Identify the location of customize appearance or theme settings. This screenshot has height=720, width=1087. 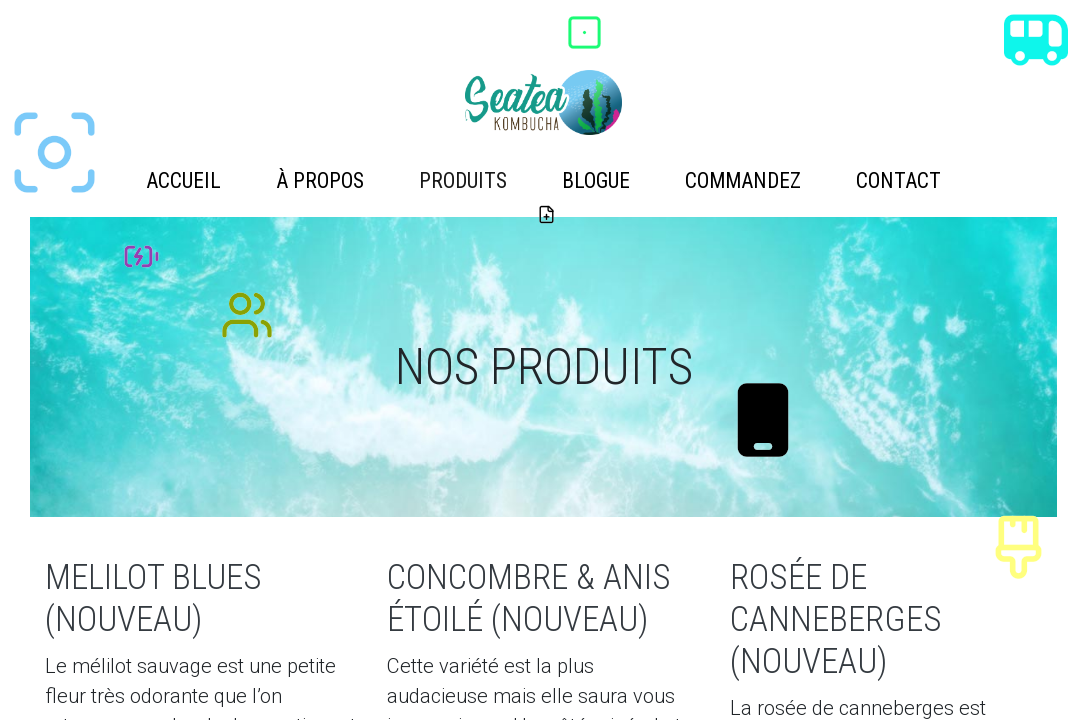
(1018, 547).